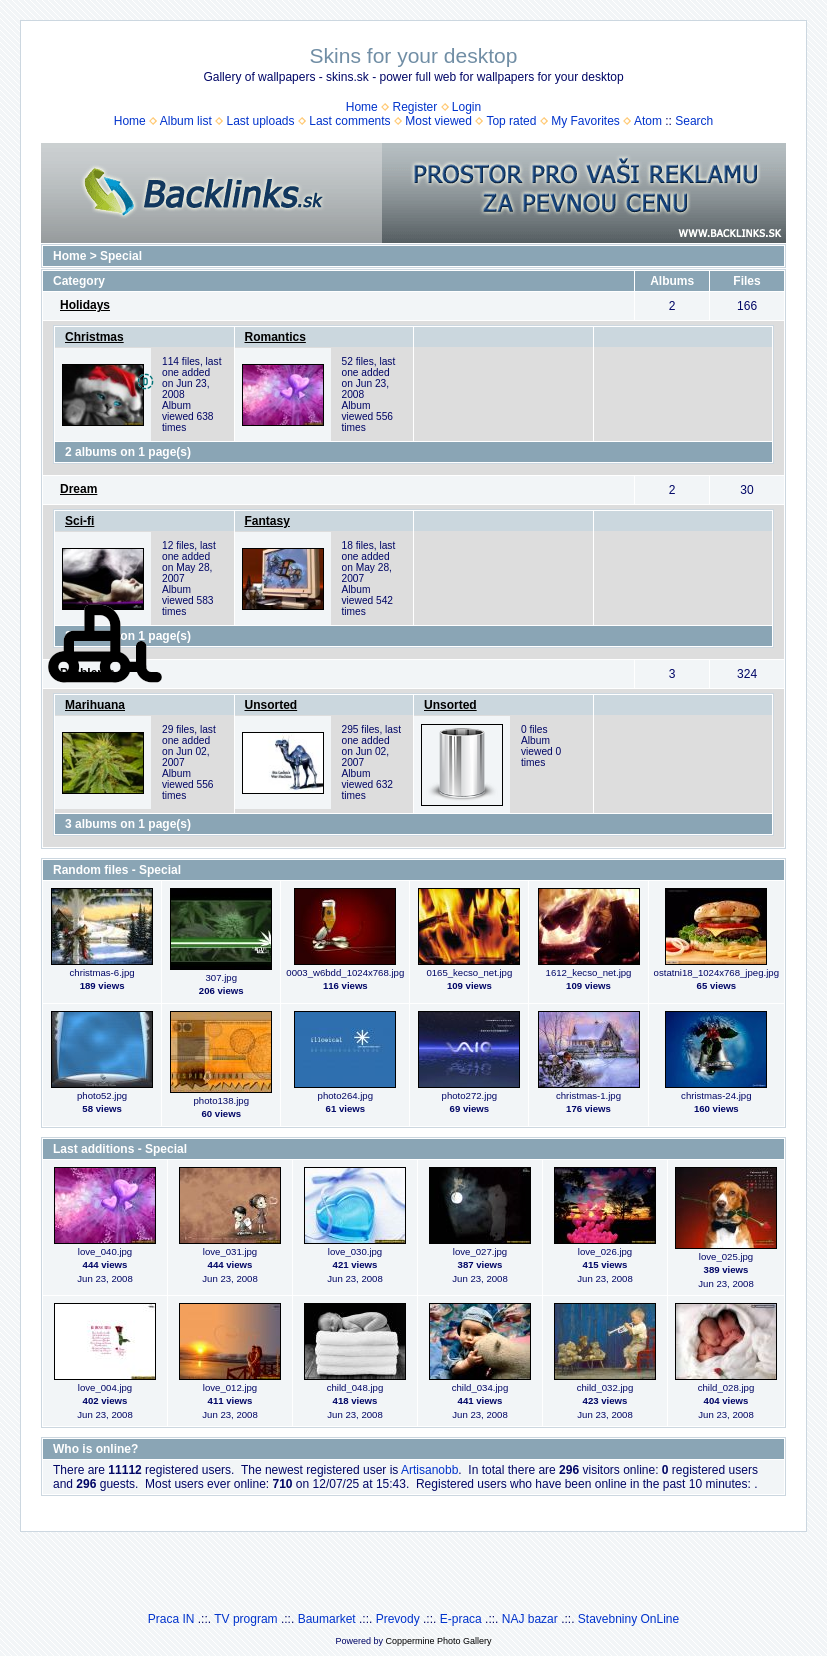  Describe the element at coordinates (145, 381) in the screenshot. I see `indicates draft or pending status` at that location.